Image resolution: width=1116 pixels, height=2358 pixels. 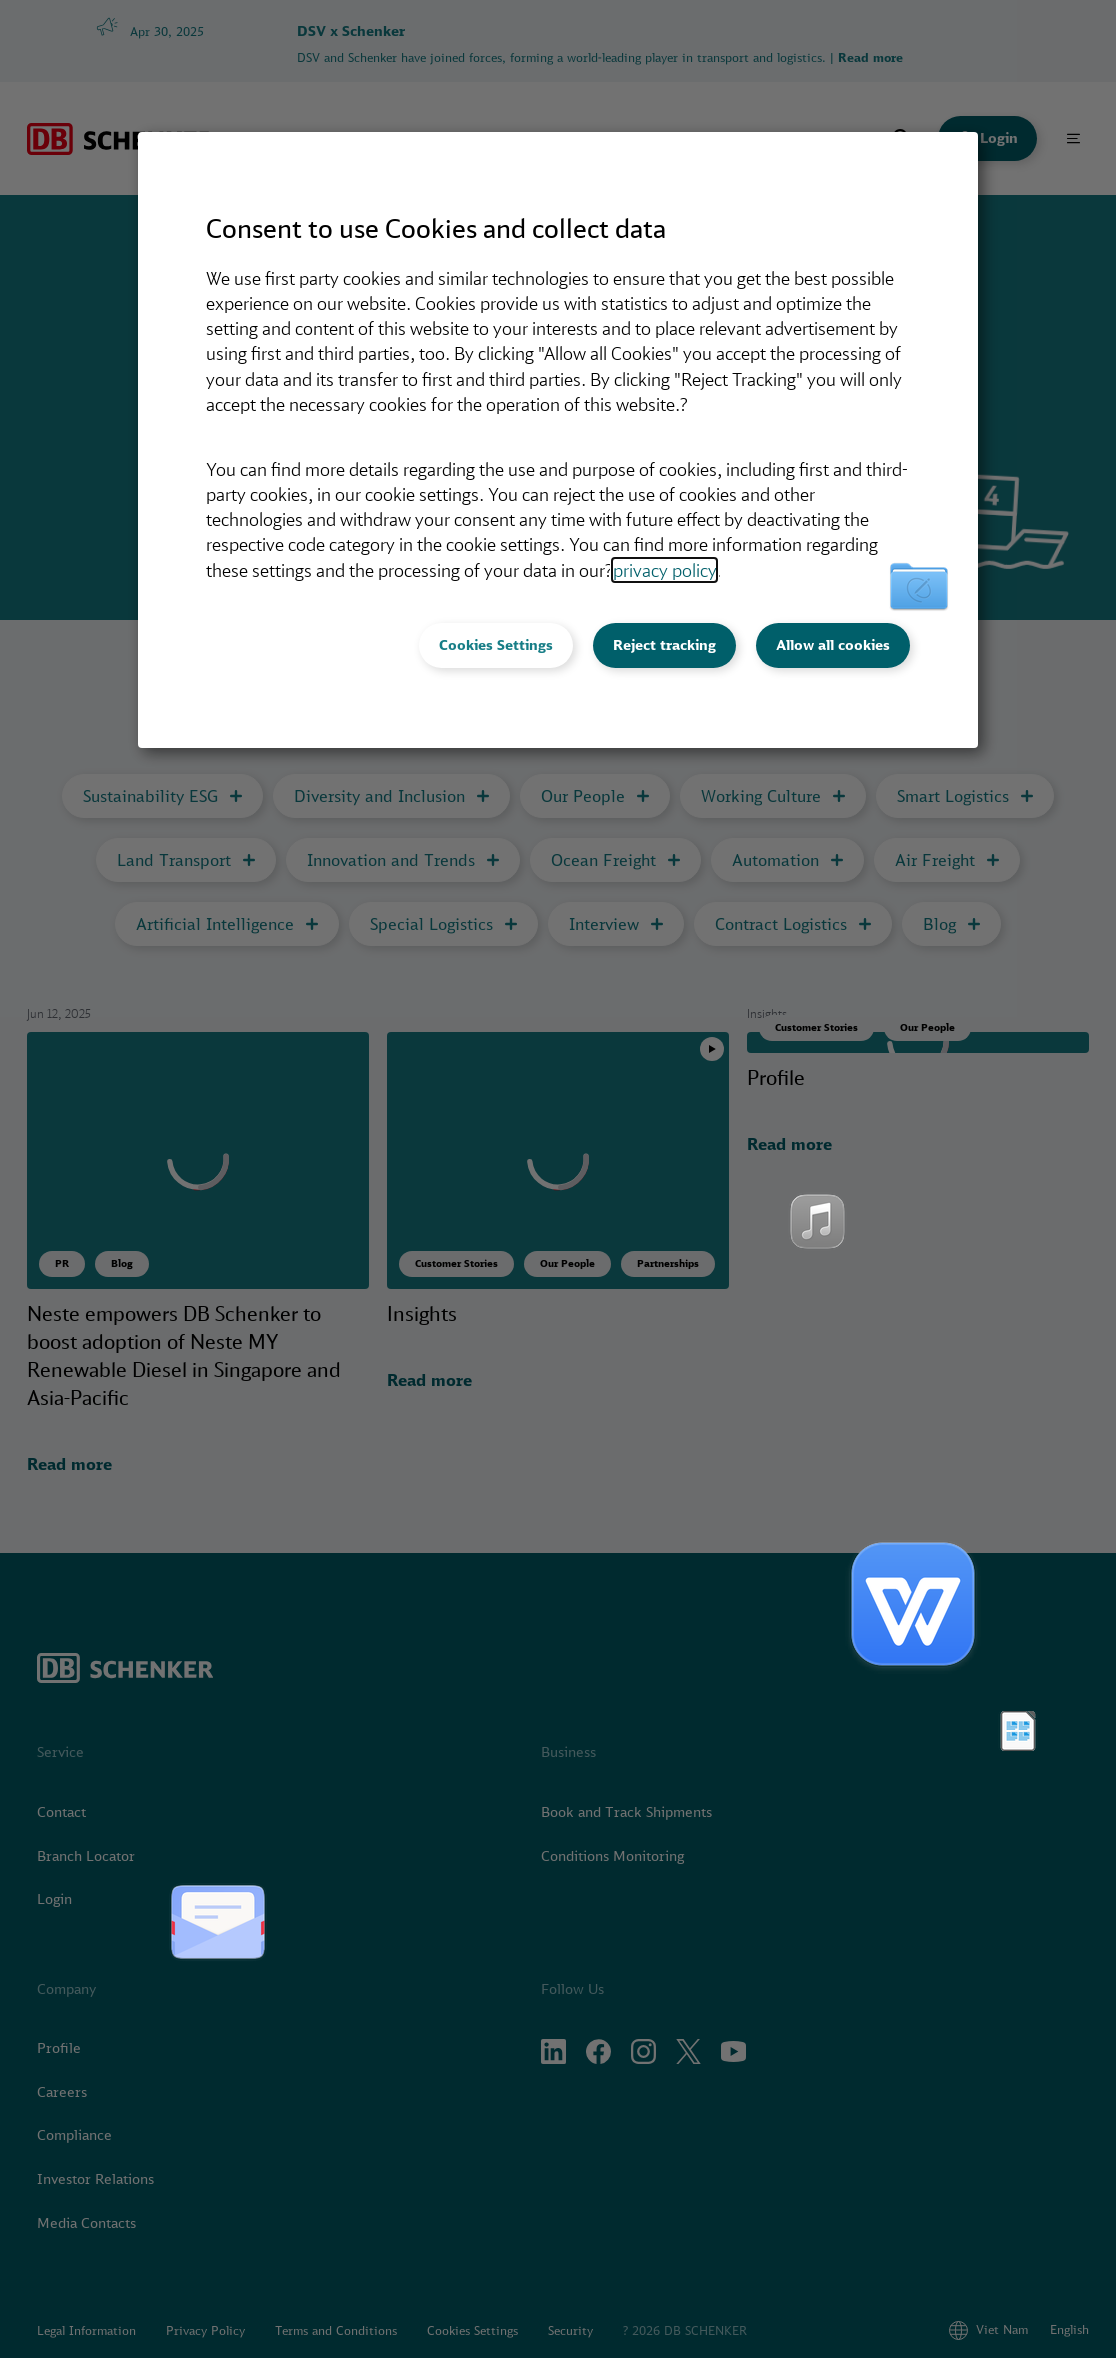 What do you see at coordinates (919, 586) in the screenshot?
I see `open your art and design files folder` at bounding box center [919, 586].